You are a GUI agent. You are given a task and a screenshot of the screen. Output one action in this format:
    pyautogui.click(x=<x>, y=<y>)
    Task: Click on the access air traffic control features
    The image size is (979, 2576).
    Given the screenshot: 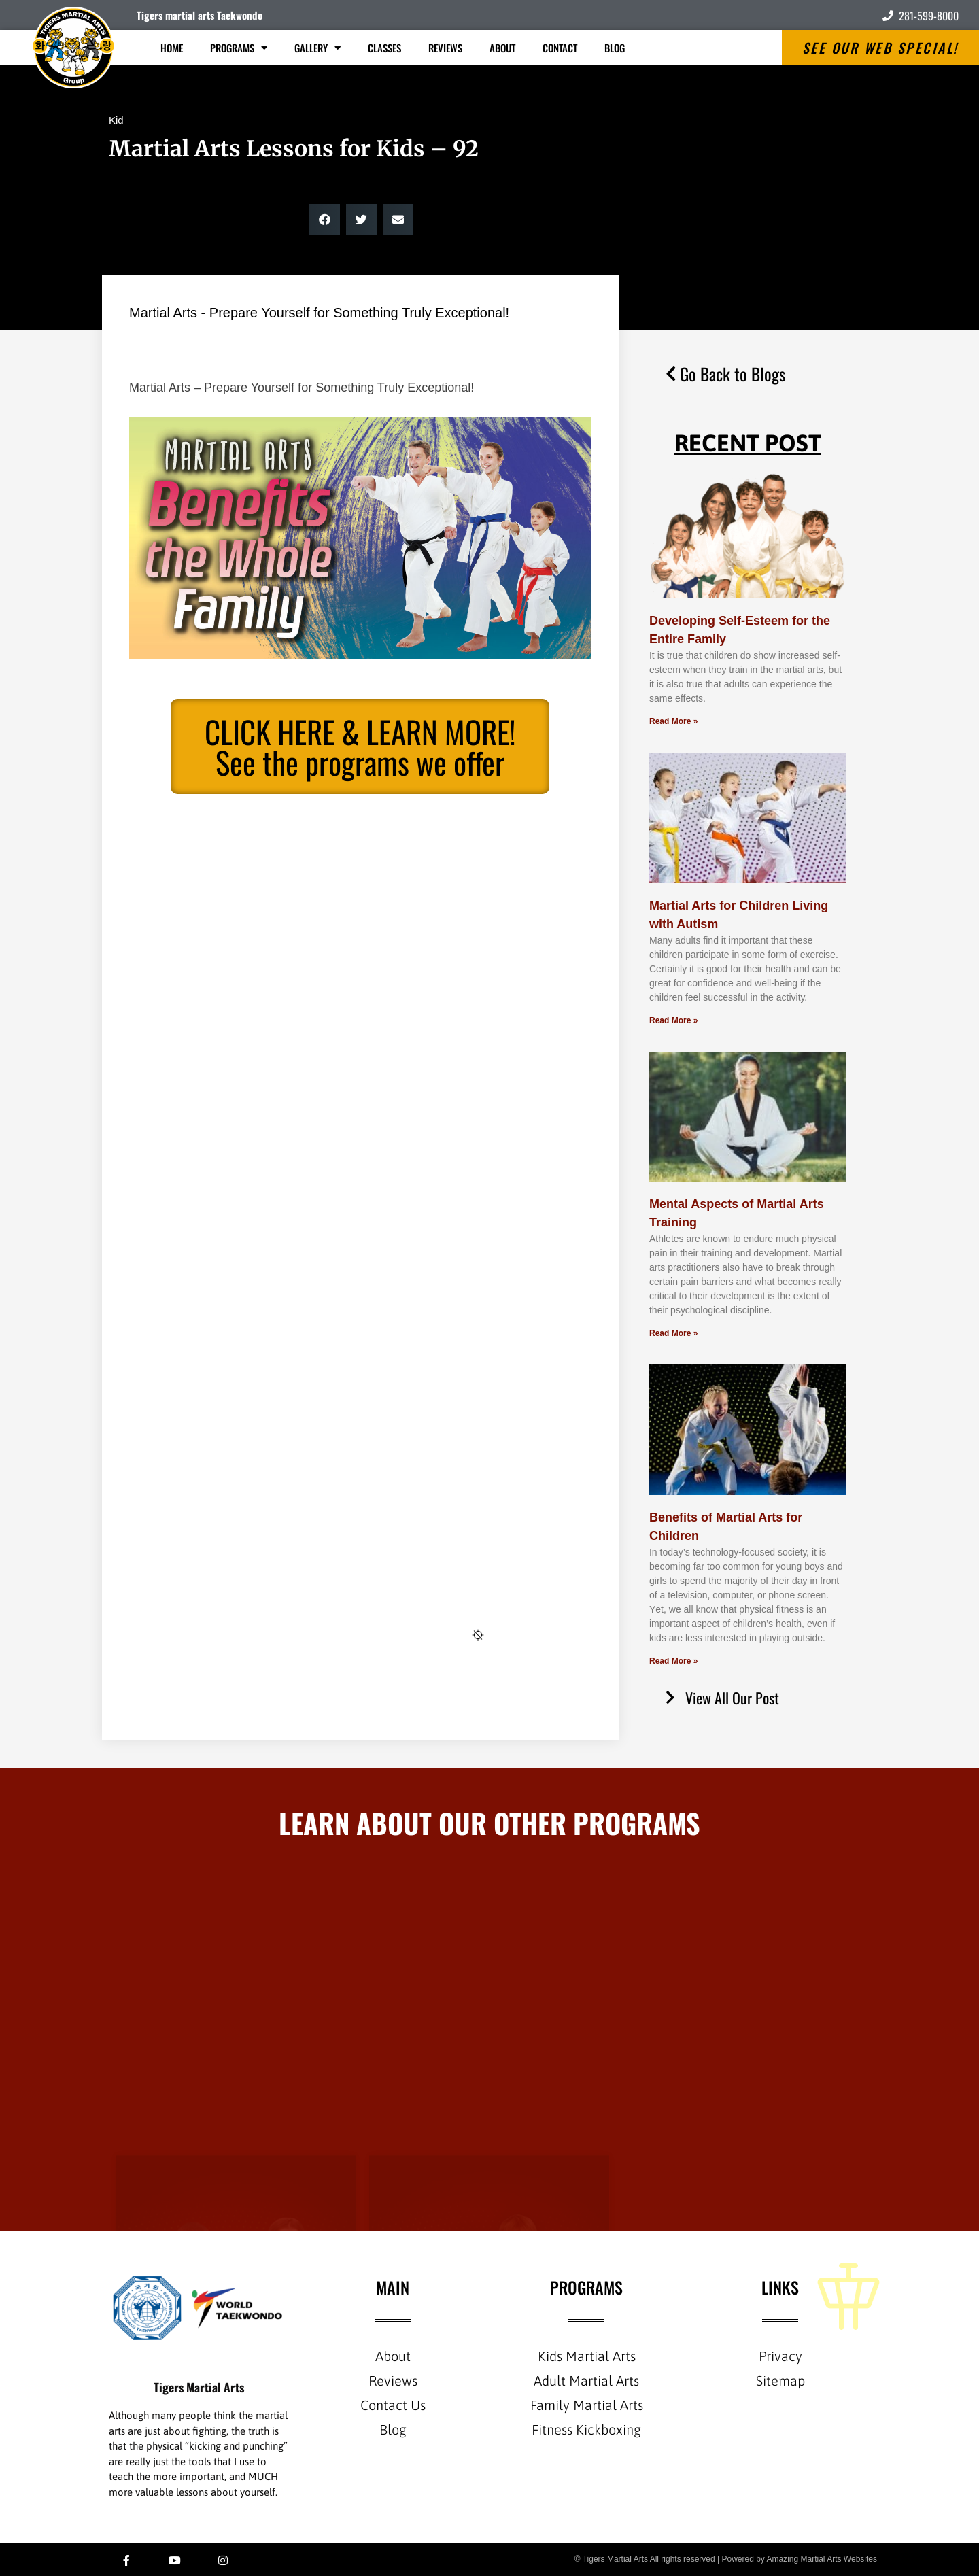 What is the action you would take?
    pyautogui.click(x=848, y=2297)
    